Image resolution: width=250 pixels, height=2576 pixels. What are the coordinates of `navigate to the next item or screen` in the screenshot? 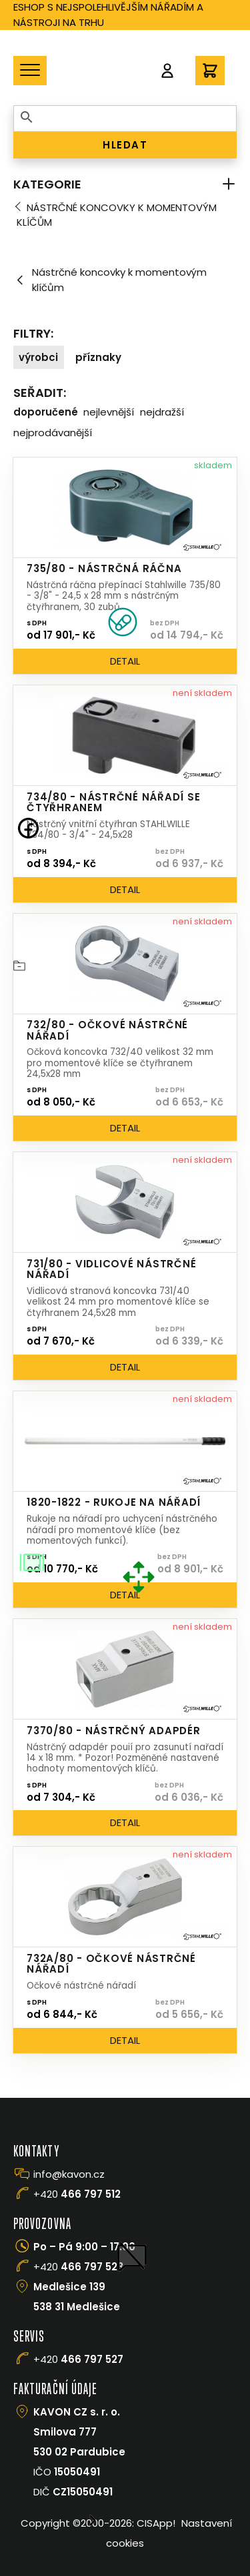 It's located at (92, 2520).